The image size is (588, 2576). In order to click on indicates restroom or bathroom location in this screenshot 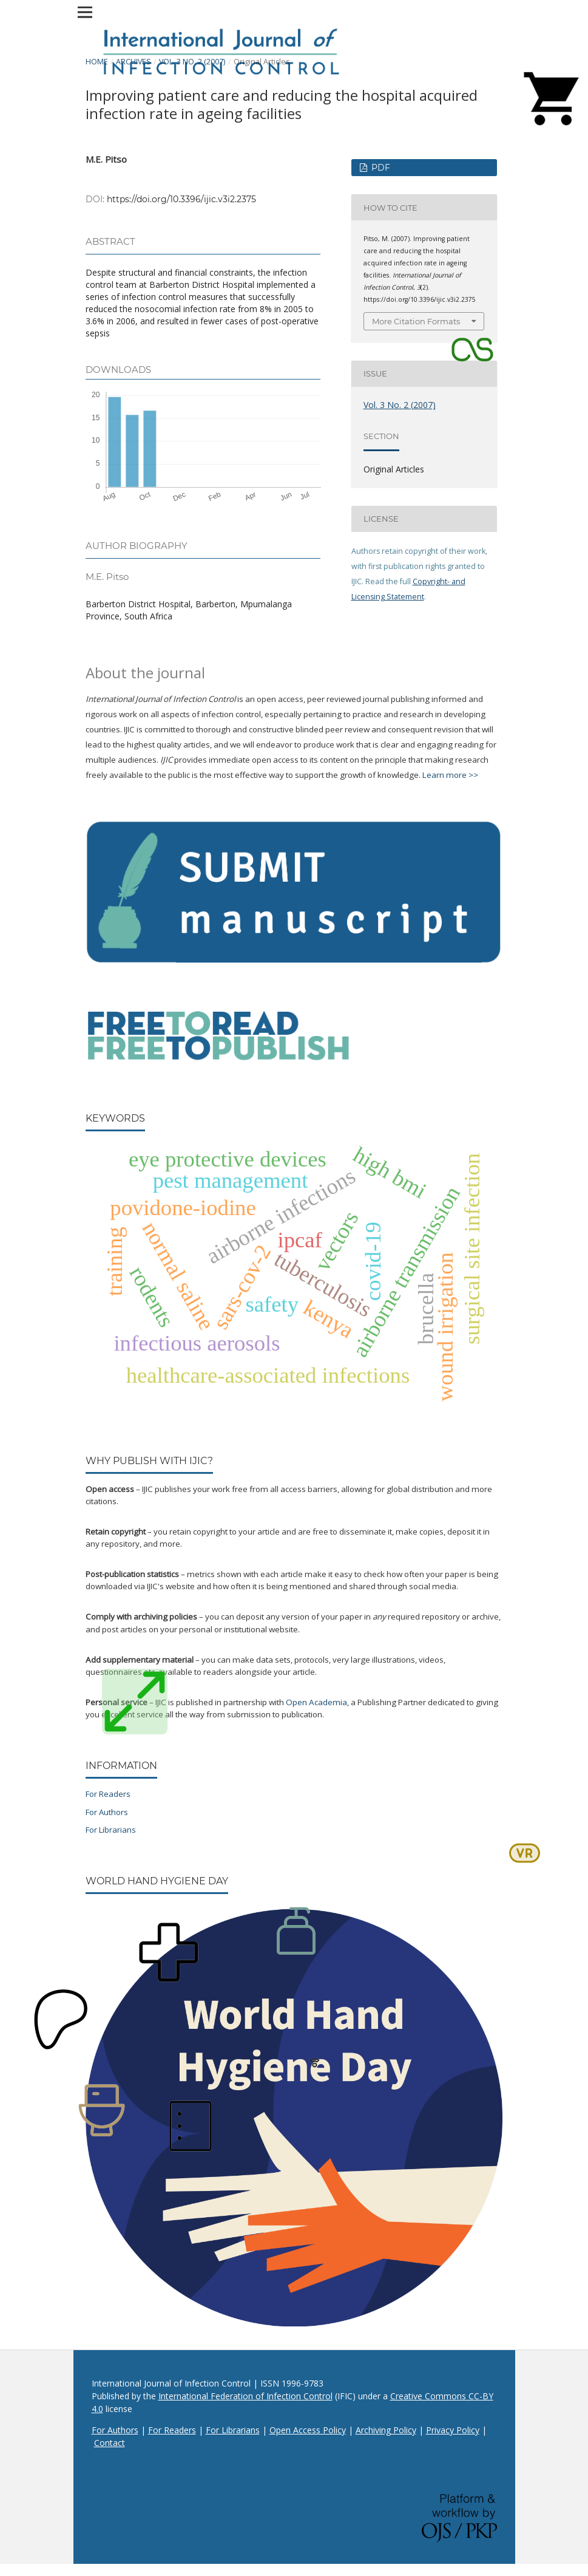, I will do `click(101, 2109)`.